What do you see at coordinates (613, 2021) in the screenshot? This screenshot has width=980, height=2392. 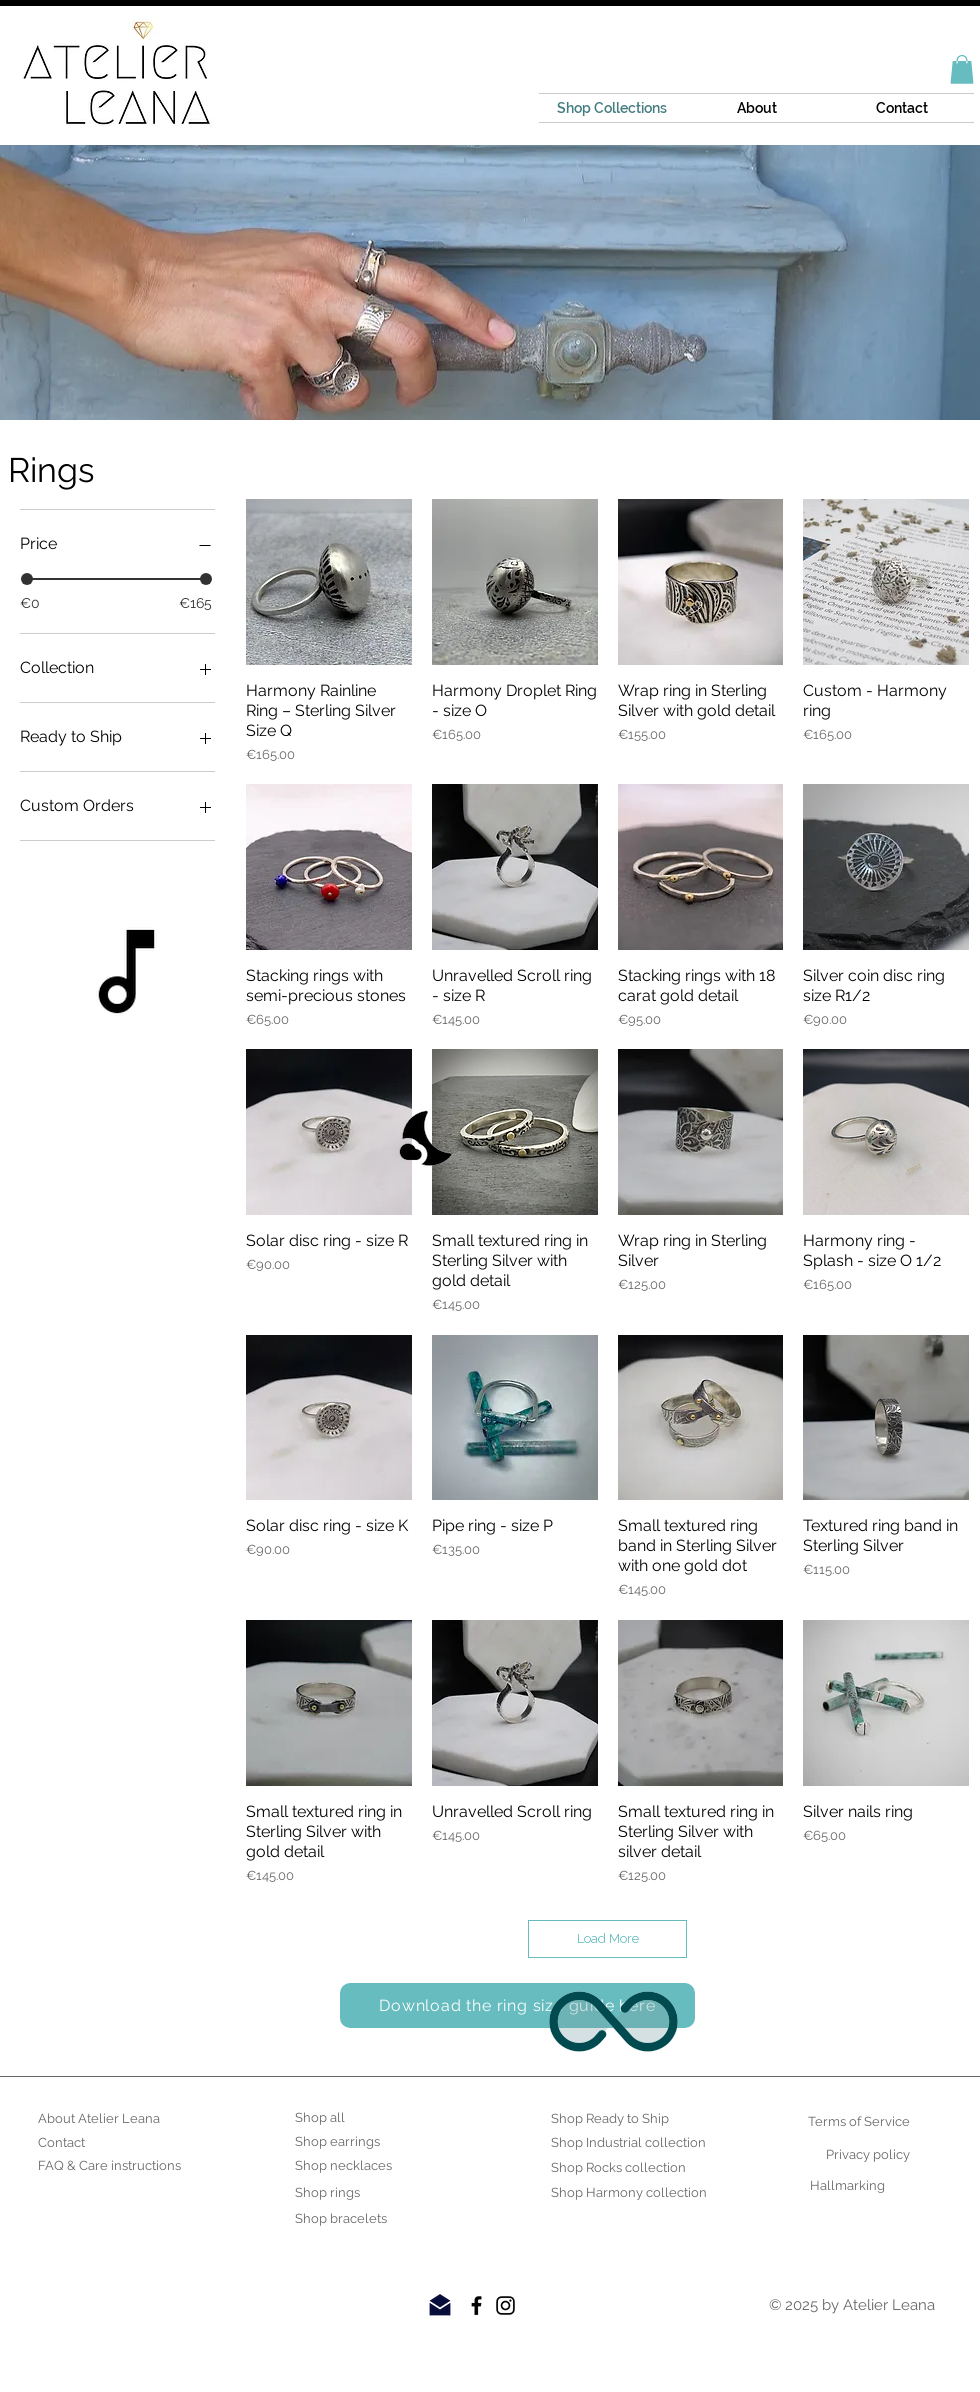 I see `indicates unlimited or infinite content` at bounding box center [613, 2021].